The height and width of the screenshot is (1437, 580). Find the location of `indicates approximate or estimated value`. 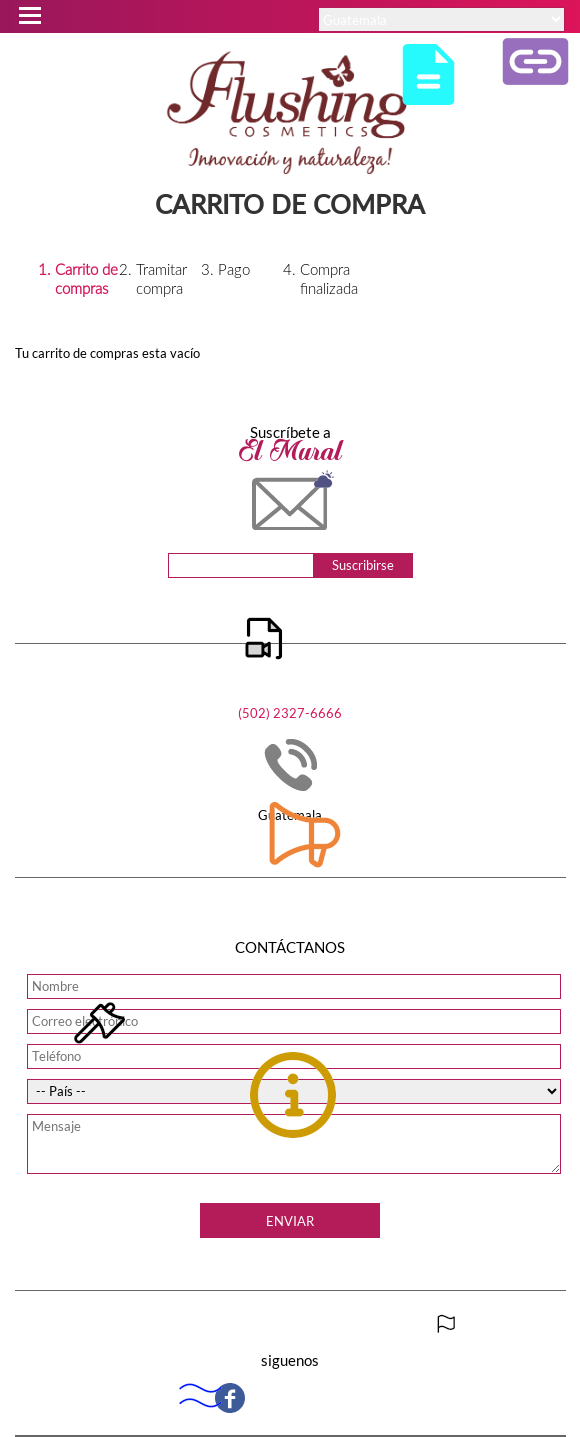

indicates approximate or estimated value is located at coordinates (200, 1395).